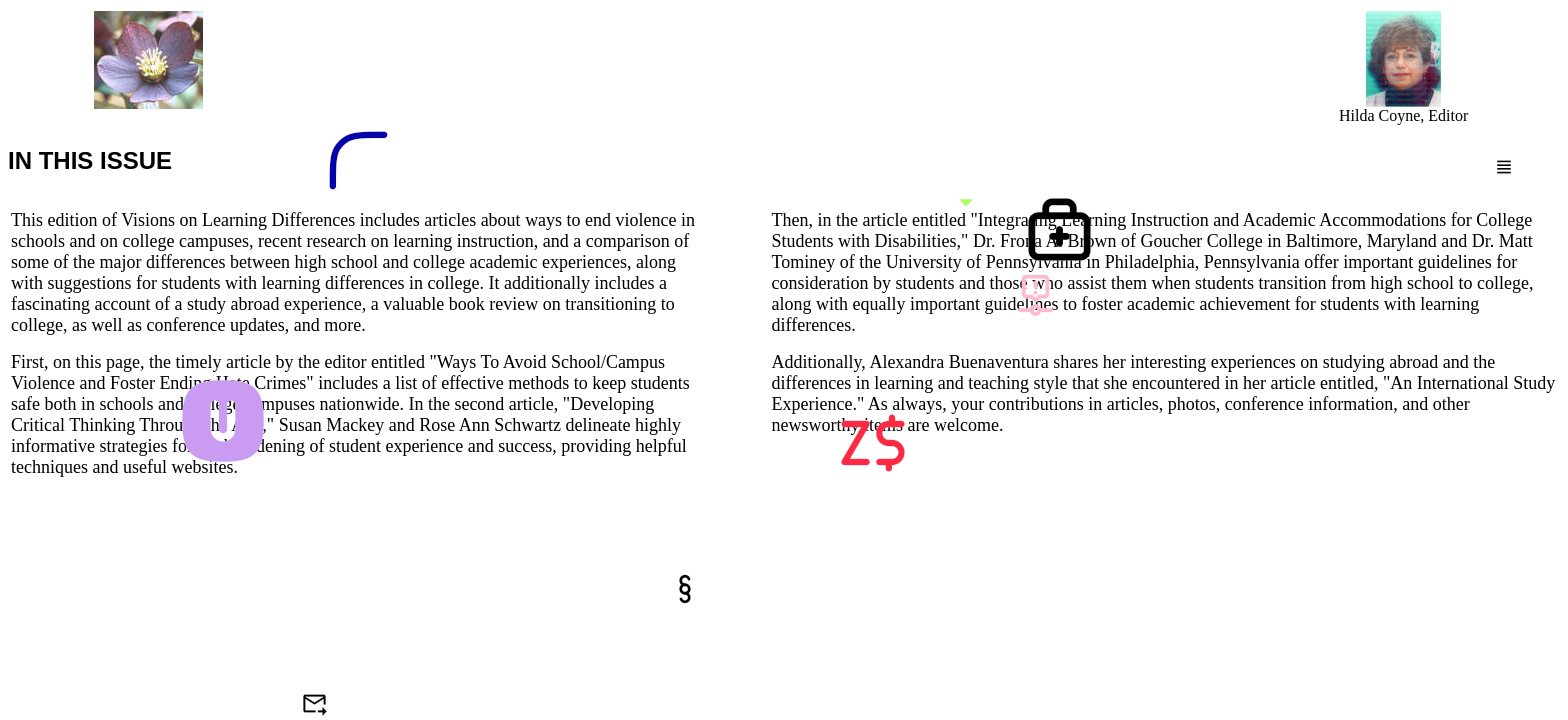 This screenshot has width=1568, height=720. I want to click on expand a dropdown menu, so click(966, 201).